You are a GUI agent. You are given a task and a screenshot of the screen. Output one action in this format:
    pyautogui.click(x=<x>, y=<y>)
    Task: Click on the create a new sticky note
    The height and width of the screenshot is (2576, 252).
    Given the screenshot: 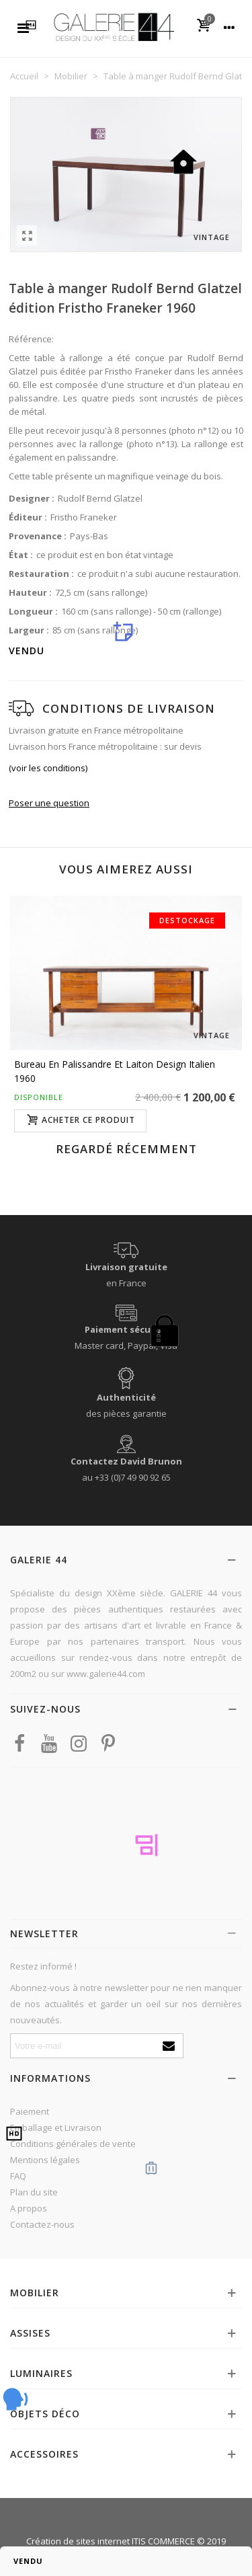 What is the action you would take?
    pyautogui.click(x=124, y=632)
    